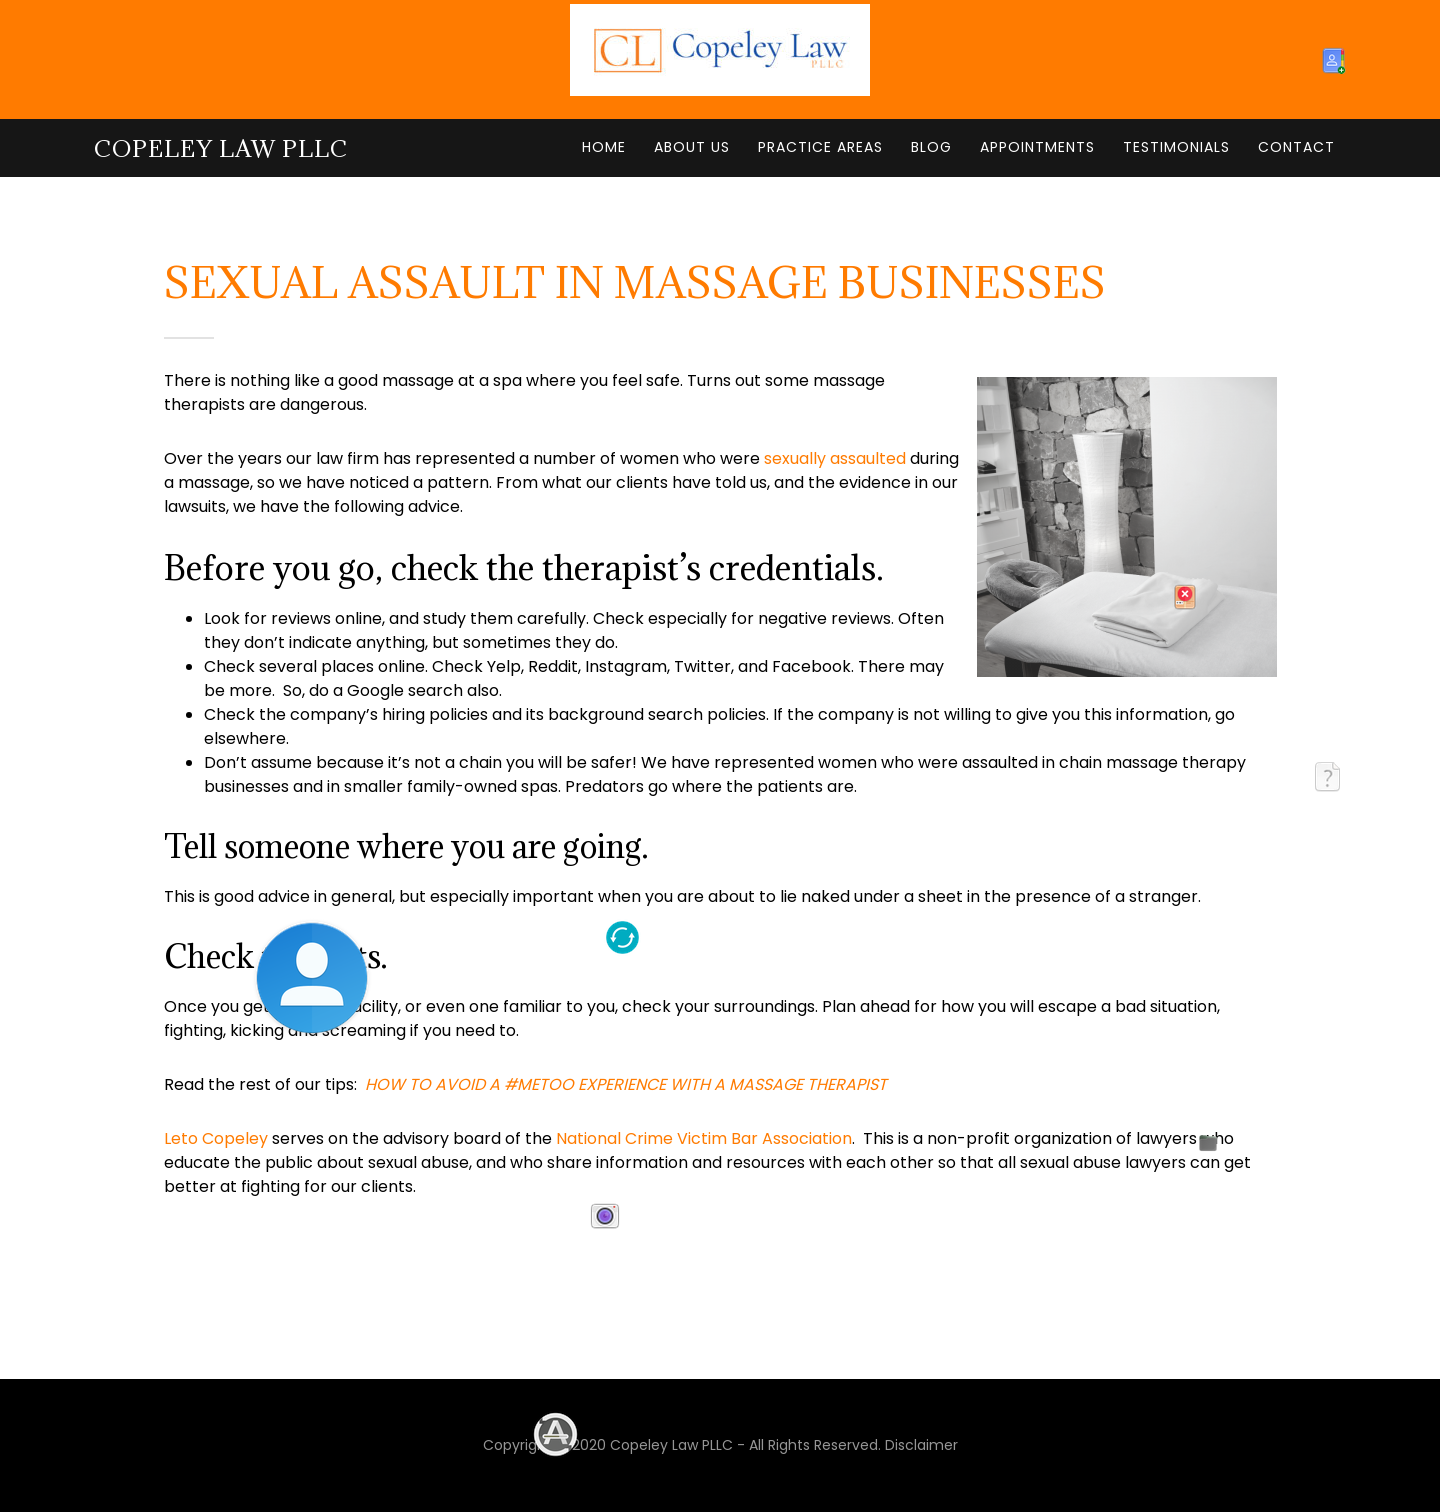 The width and height of the screenshot is (1440, 1512). Describe the element at coordinates (1333, 60) in the screenshot. I see `add a new contact` at that location.